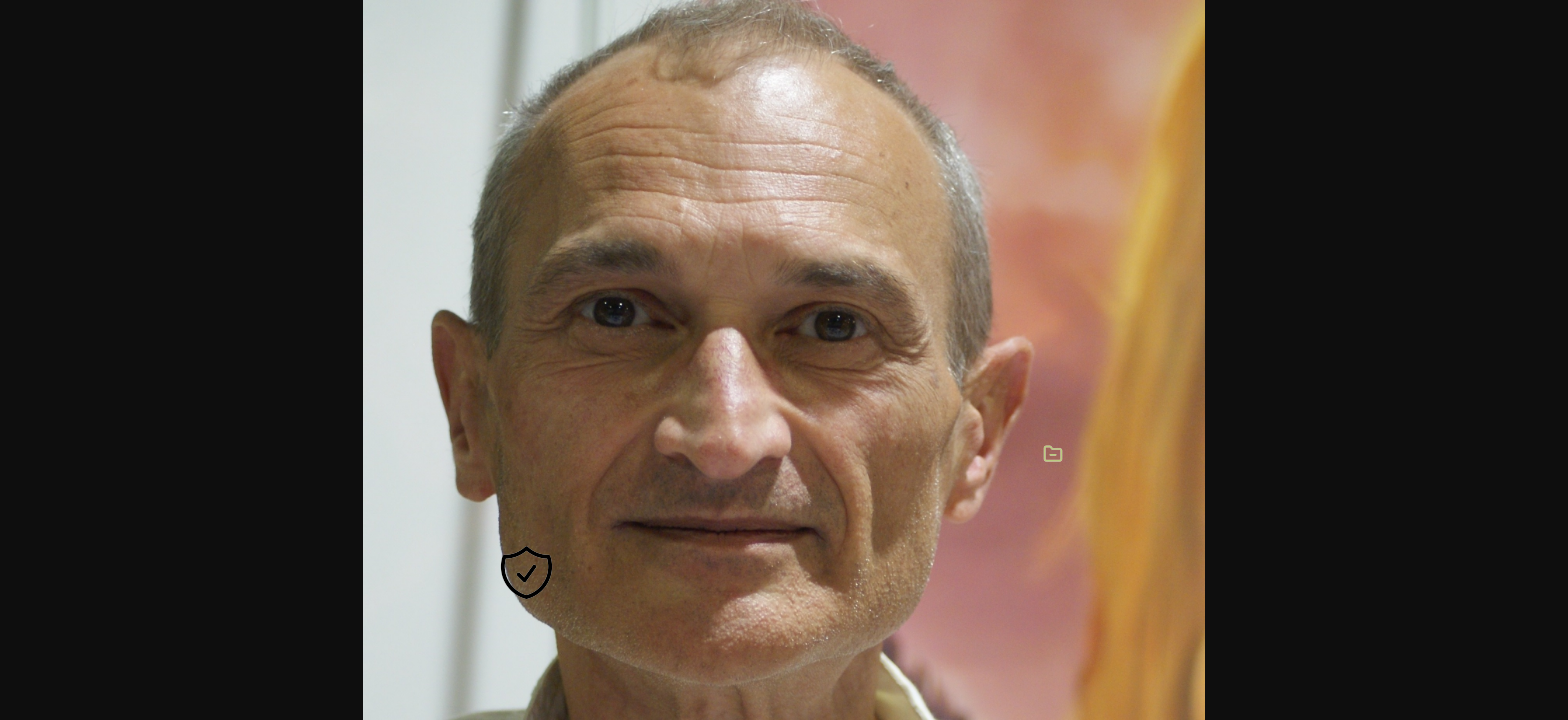 The width and height of the screenshot is (1568, 720). What do you see at coordinates (1053, 454) in the screenshot?
I see `remove a folder` at bounding box center [1053, 454].